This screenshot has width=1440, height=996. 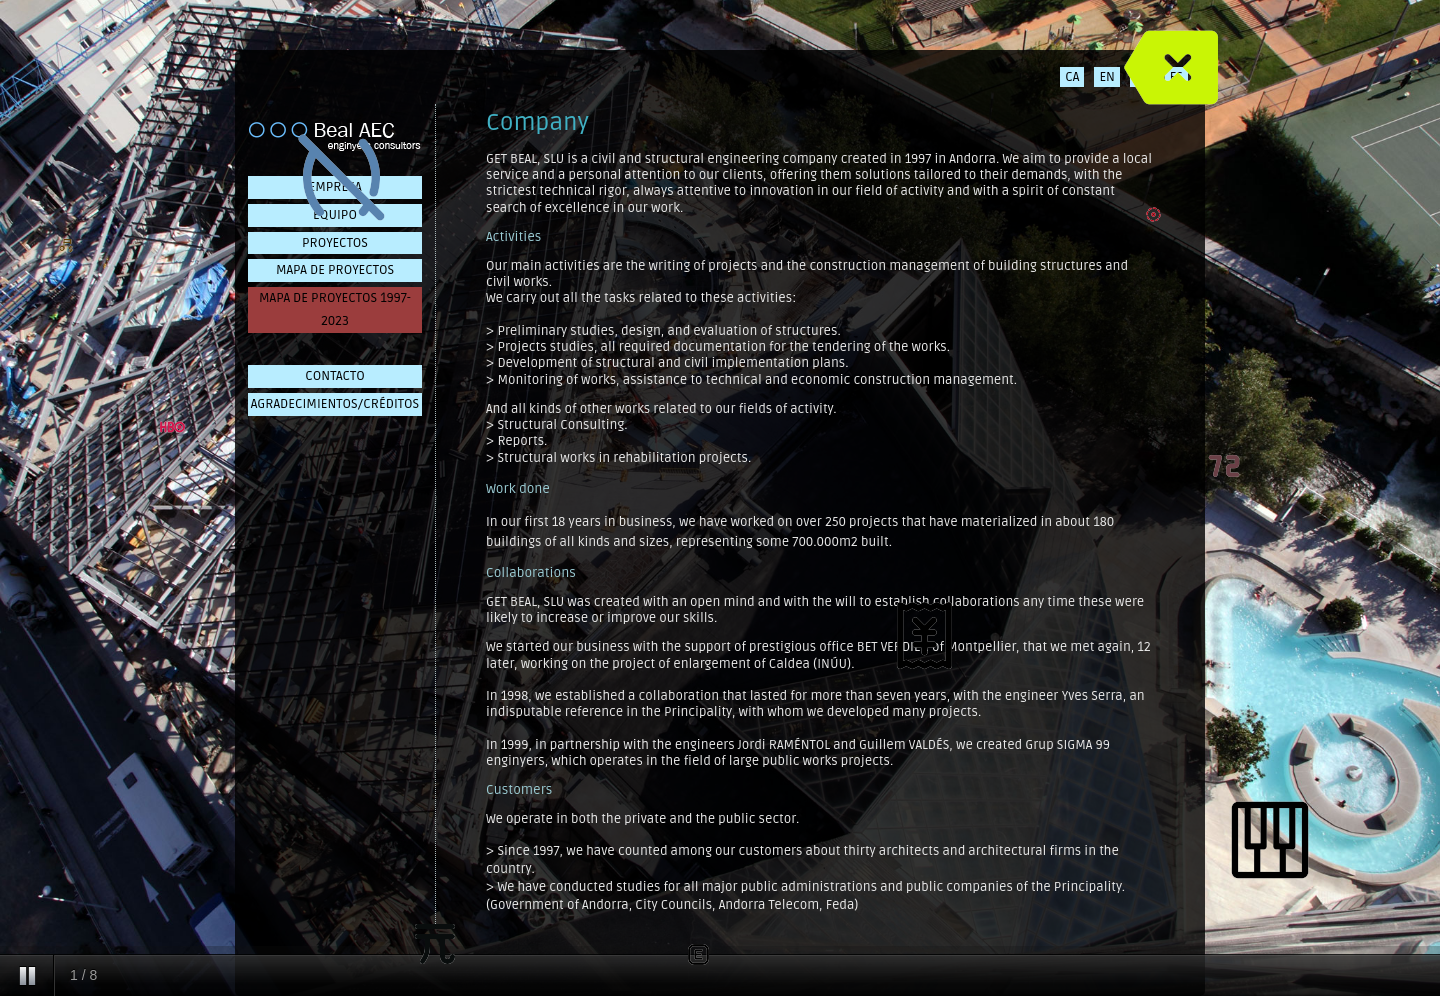 What do you see at coordinates (1174, 67) in the screenshot?
I see `delete the previous character` at bounding box center [1174, 67].